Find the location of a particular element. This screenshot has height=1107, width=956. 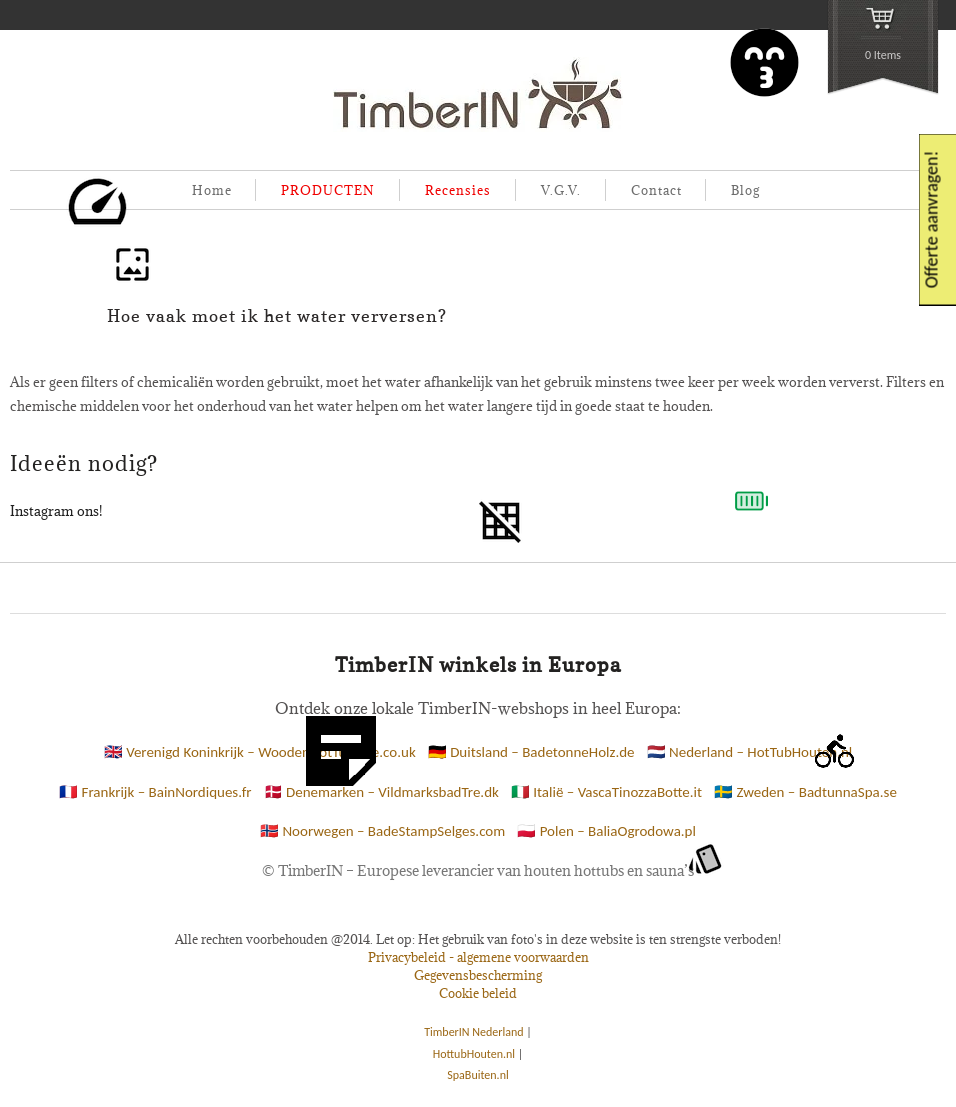

get cycling directions is located at coordinates (834, 751).